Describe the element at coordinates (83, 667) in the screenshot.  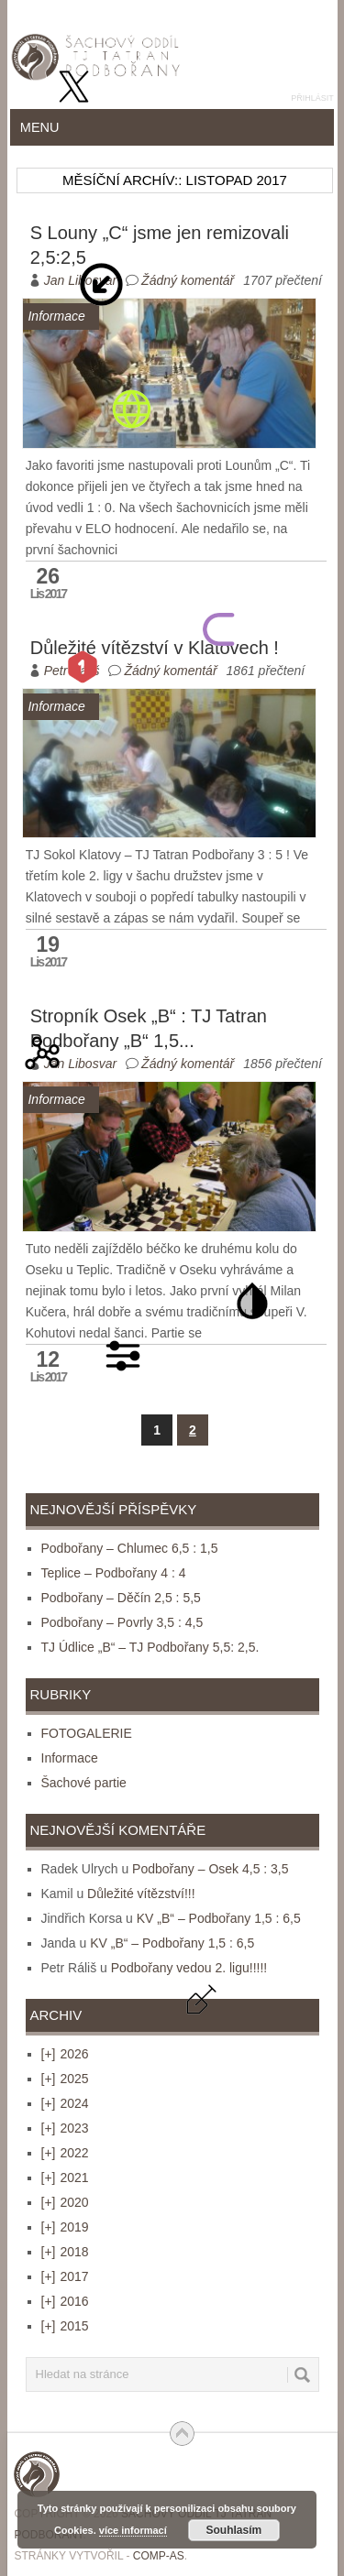
I see `indicates step one in a multi-step process` at that location.